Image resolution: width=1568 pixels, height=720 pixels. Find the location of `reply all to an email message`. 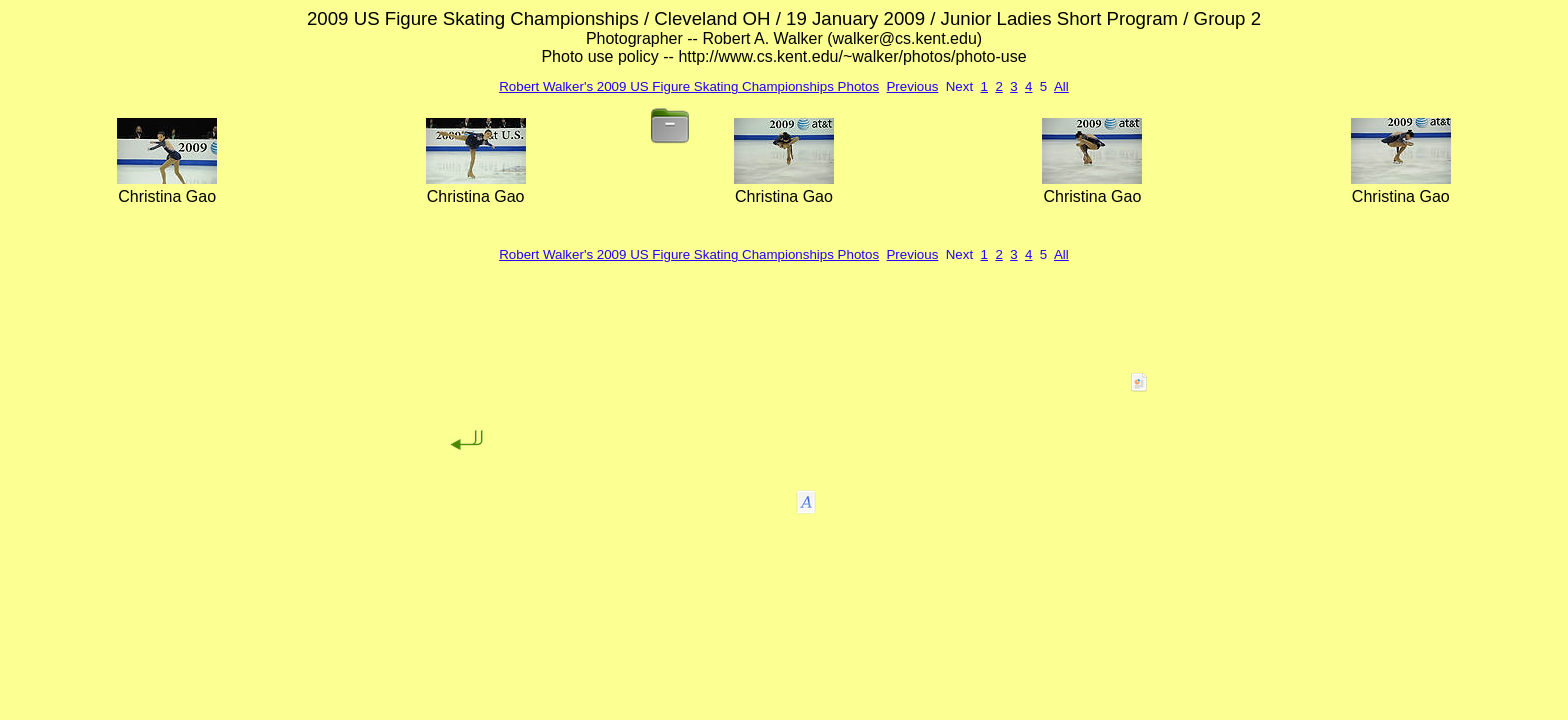

reply all to an email message is located at coordinates (466, 440).